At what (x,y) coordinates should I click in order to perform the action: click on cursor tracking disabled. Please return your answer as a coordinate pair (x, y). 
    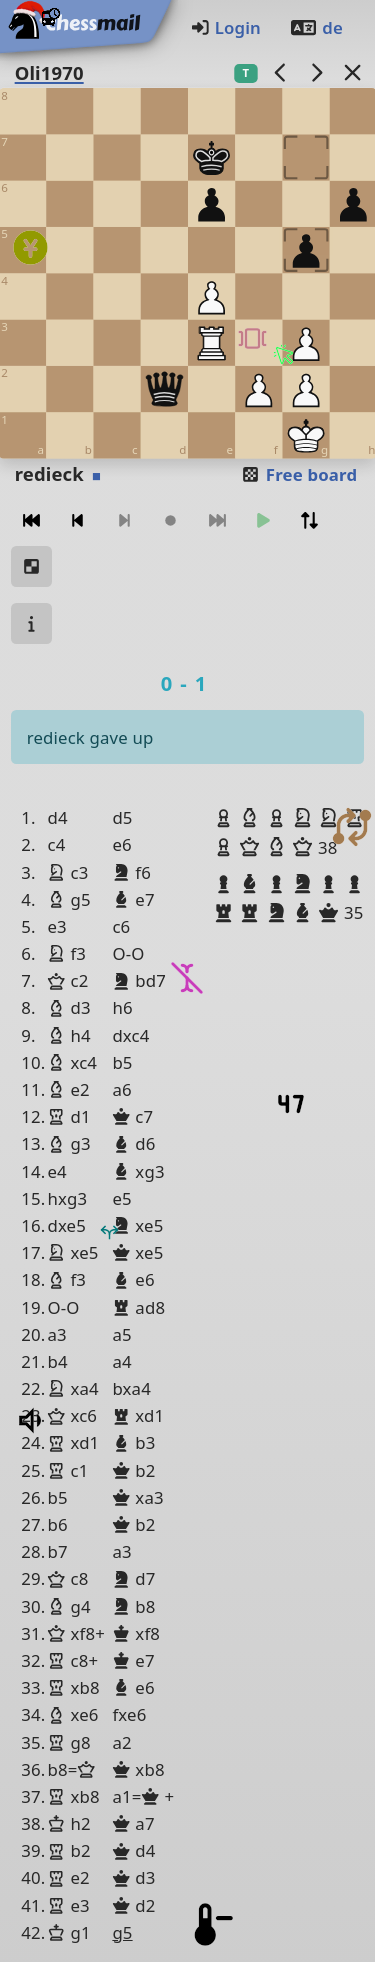
    Looking at the image, I should click on (187, 978).